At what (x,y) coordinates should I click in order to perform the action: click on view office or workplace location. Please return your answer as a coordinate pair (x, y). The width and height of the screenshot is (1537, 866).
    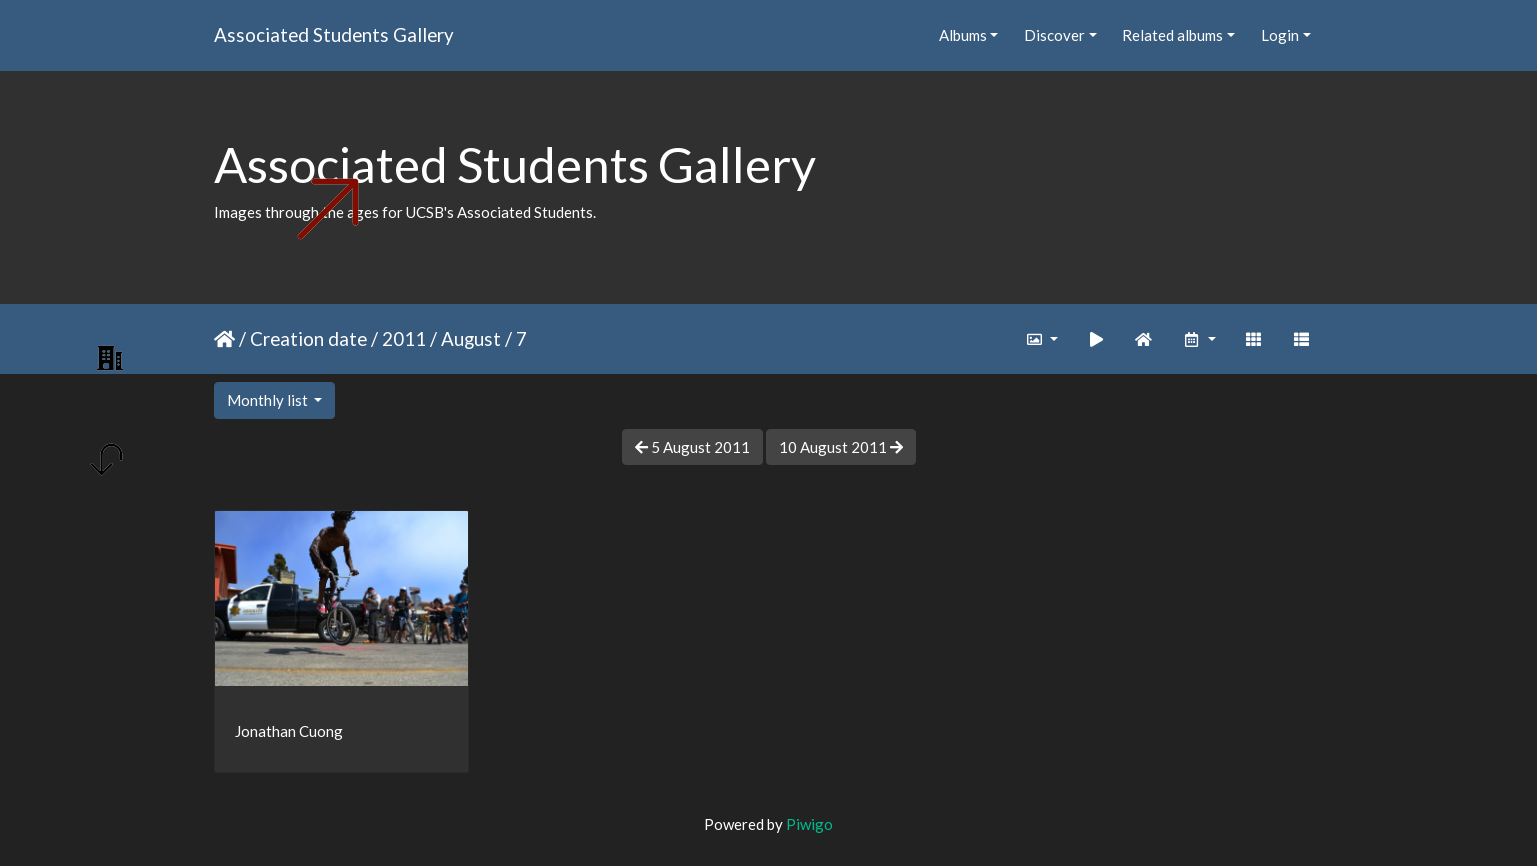
    Looking at the image, I should click on (110, 358).